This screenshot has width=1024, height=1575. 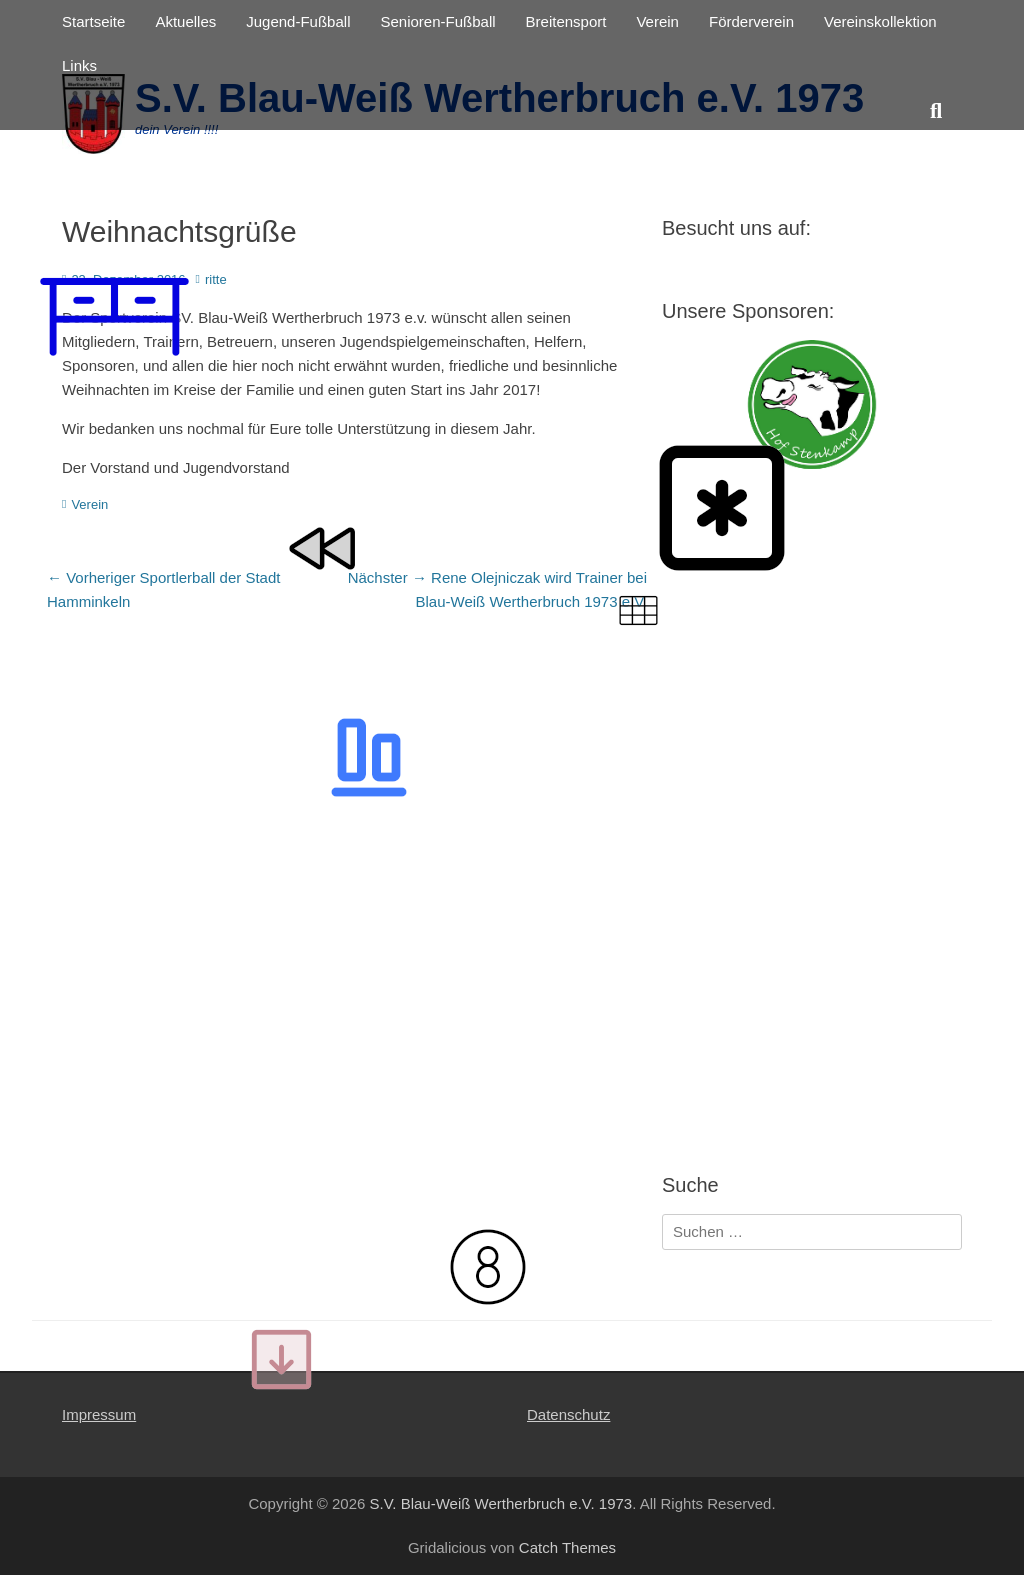 I want to click on enter a password or passcode field, so click(x=722, y=508).